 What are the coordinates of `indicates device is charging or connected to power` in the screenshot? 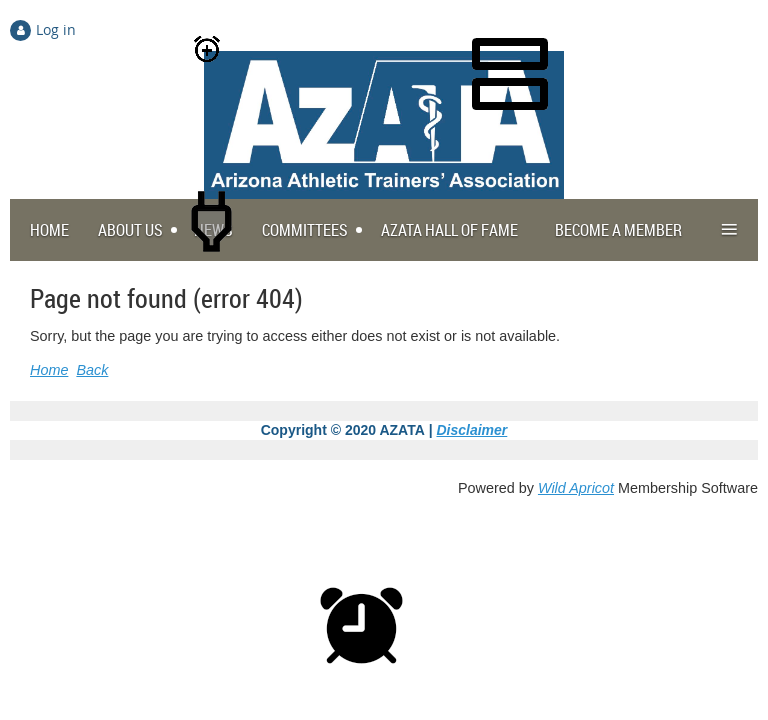 It's located at (211, 221).